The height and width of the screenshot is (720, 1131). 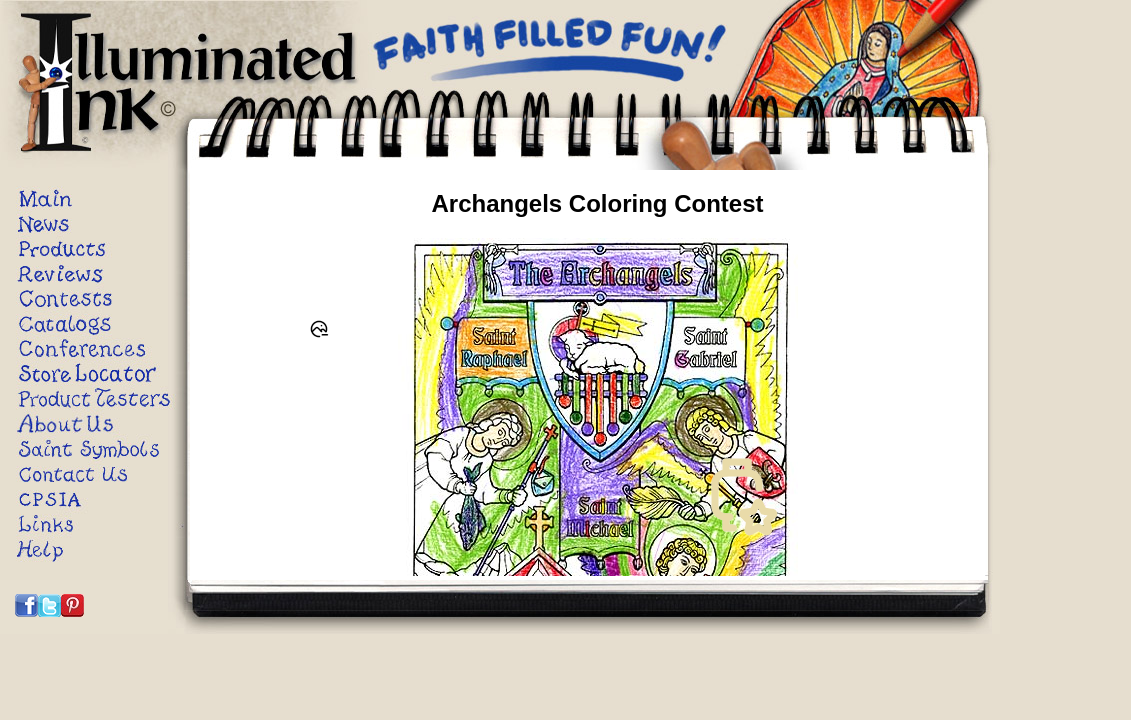 What do you see at coordinates (737, 495) in the screenshot?
I see `mark smartwatch as favorite device` at bounding box center [737, 495].